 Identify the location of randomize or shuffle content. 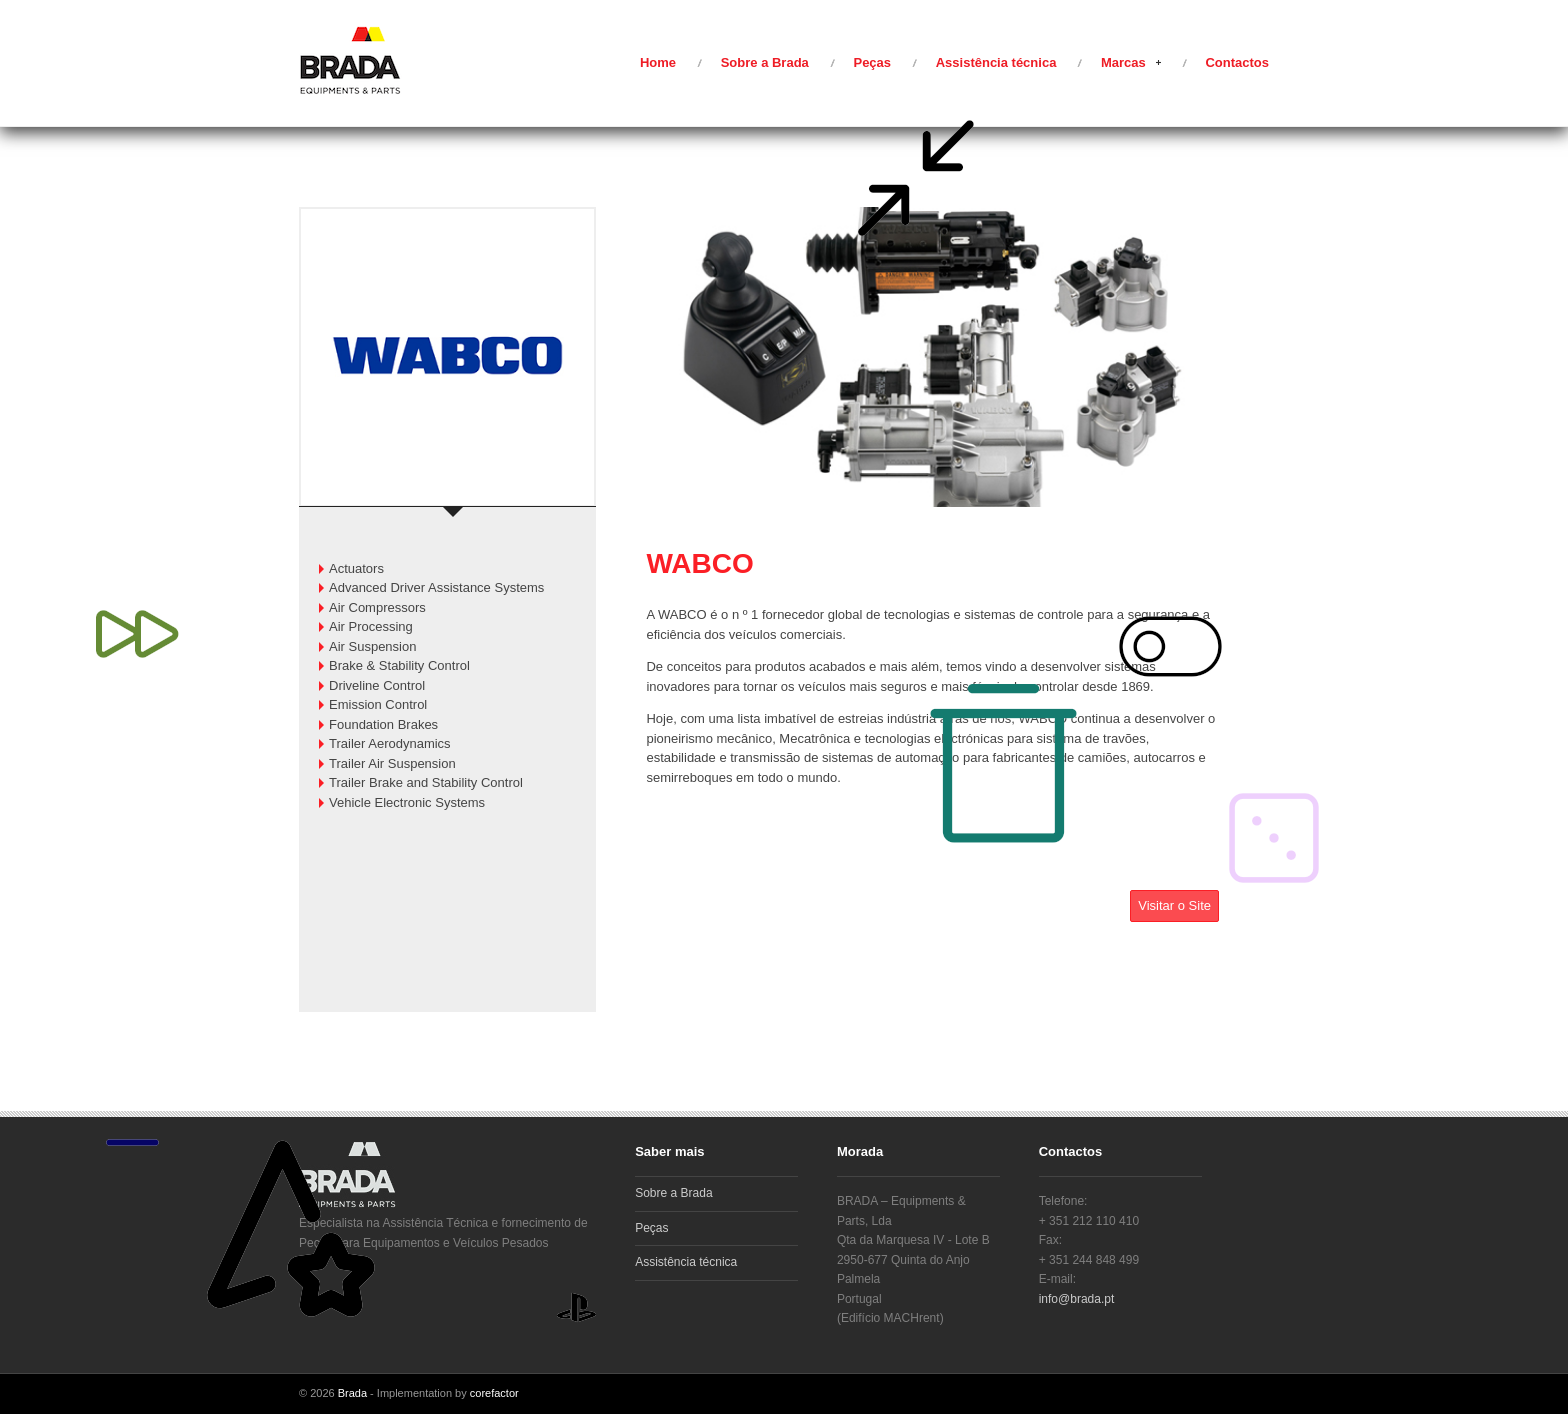
(1274, 838).